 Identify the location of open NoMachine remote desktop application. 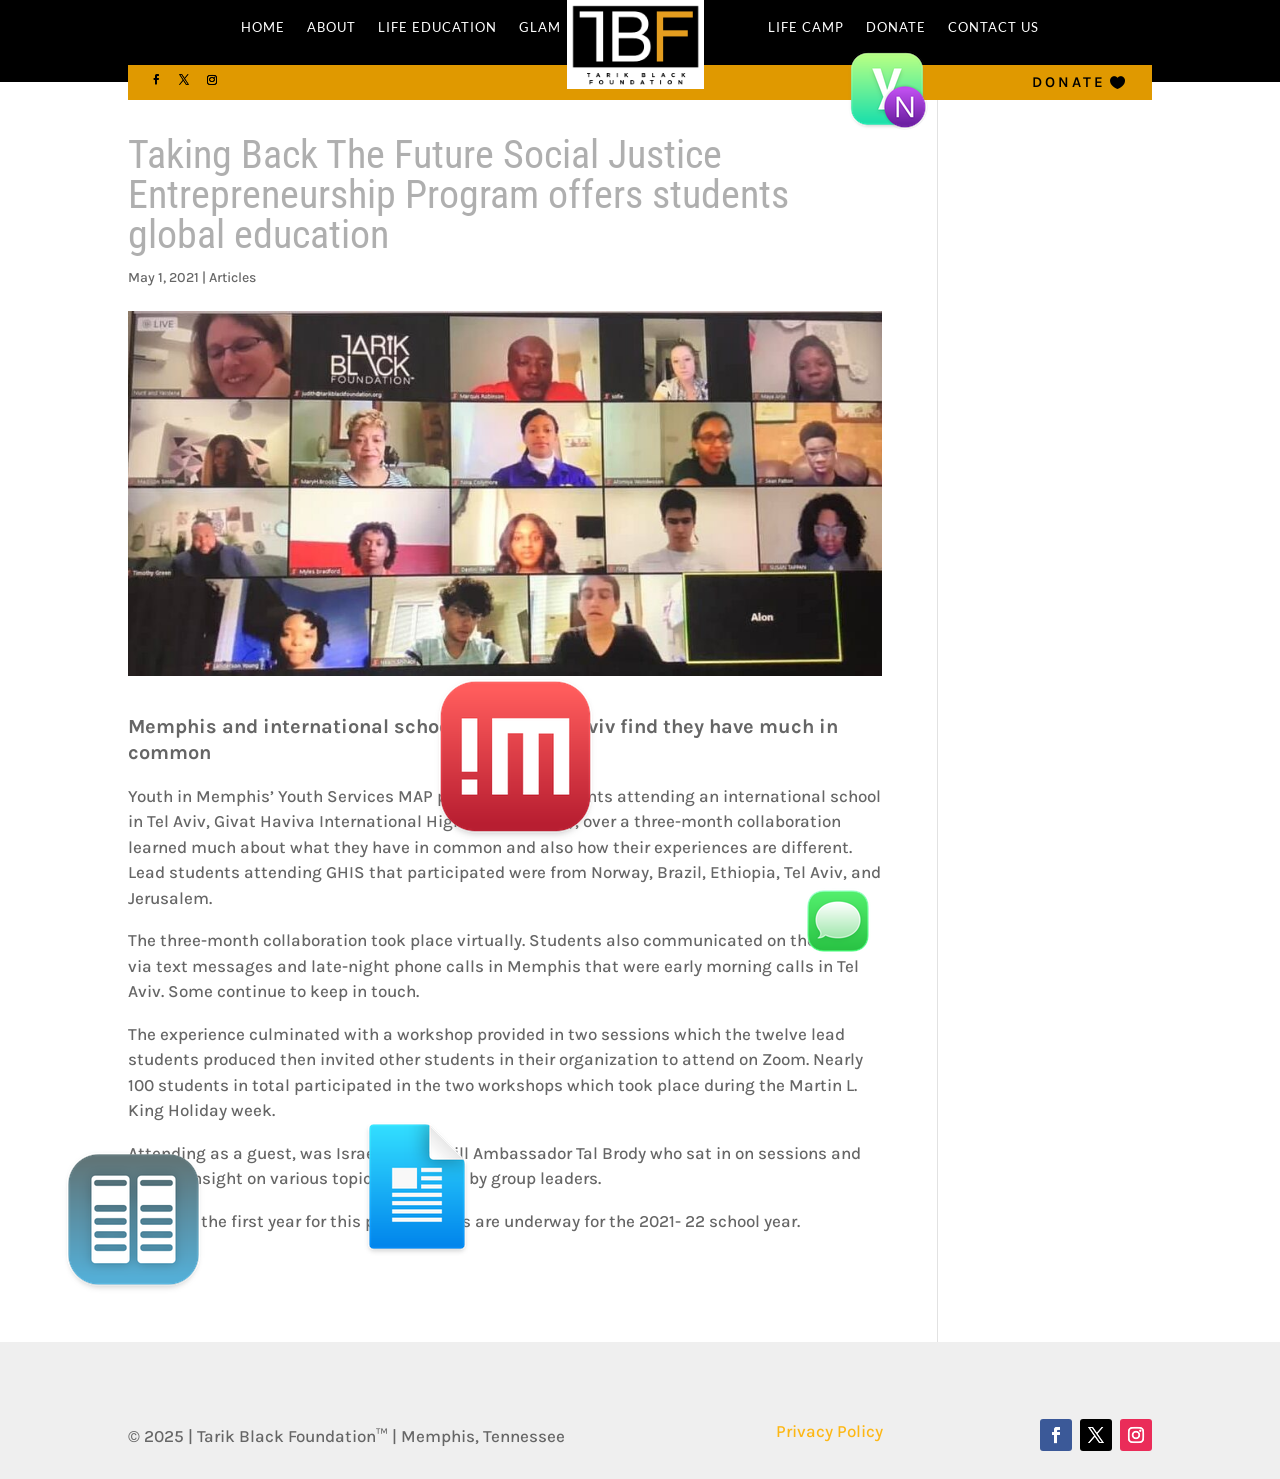
(515, 756).